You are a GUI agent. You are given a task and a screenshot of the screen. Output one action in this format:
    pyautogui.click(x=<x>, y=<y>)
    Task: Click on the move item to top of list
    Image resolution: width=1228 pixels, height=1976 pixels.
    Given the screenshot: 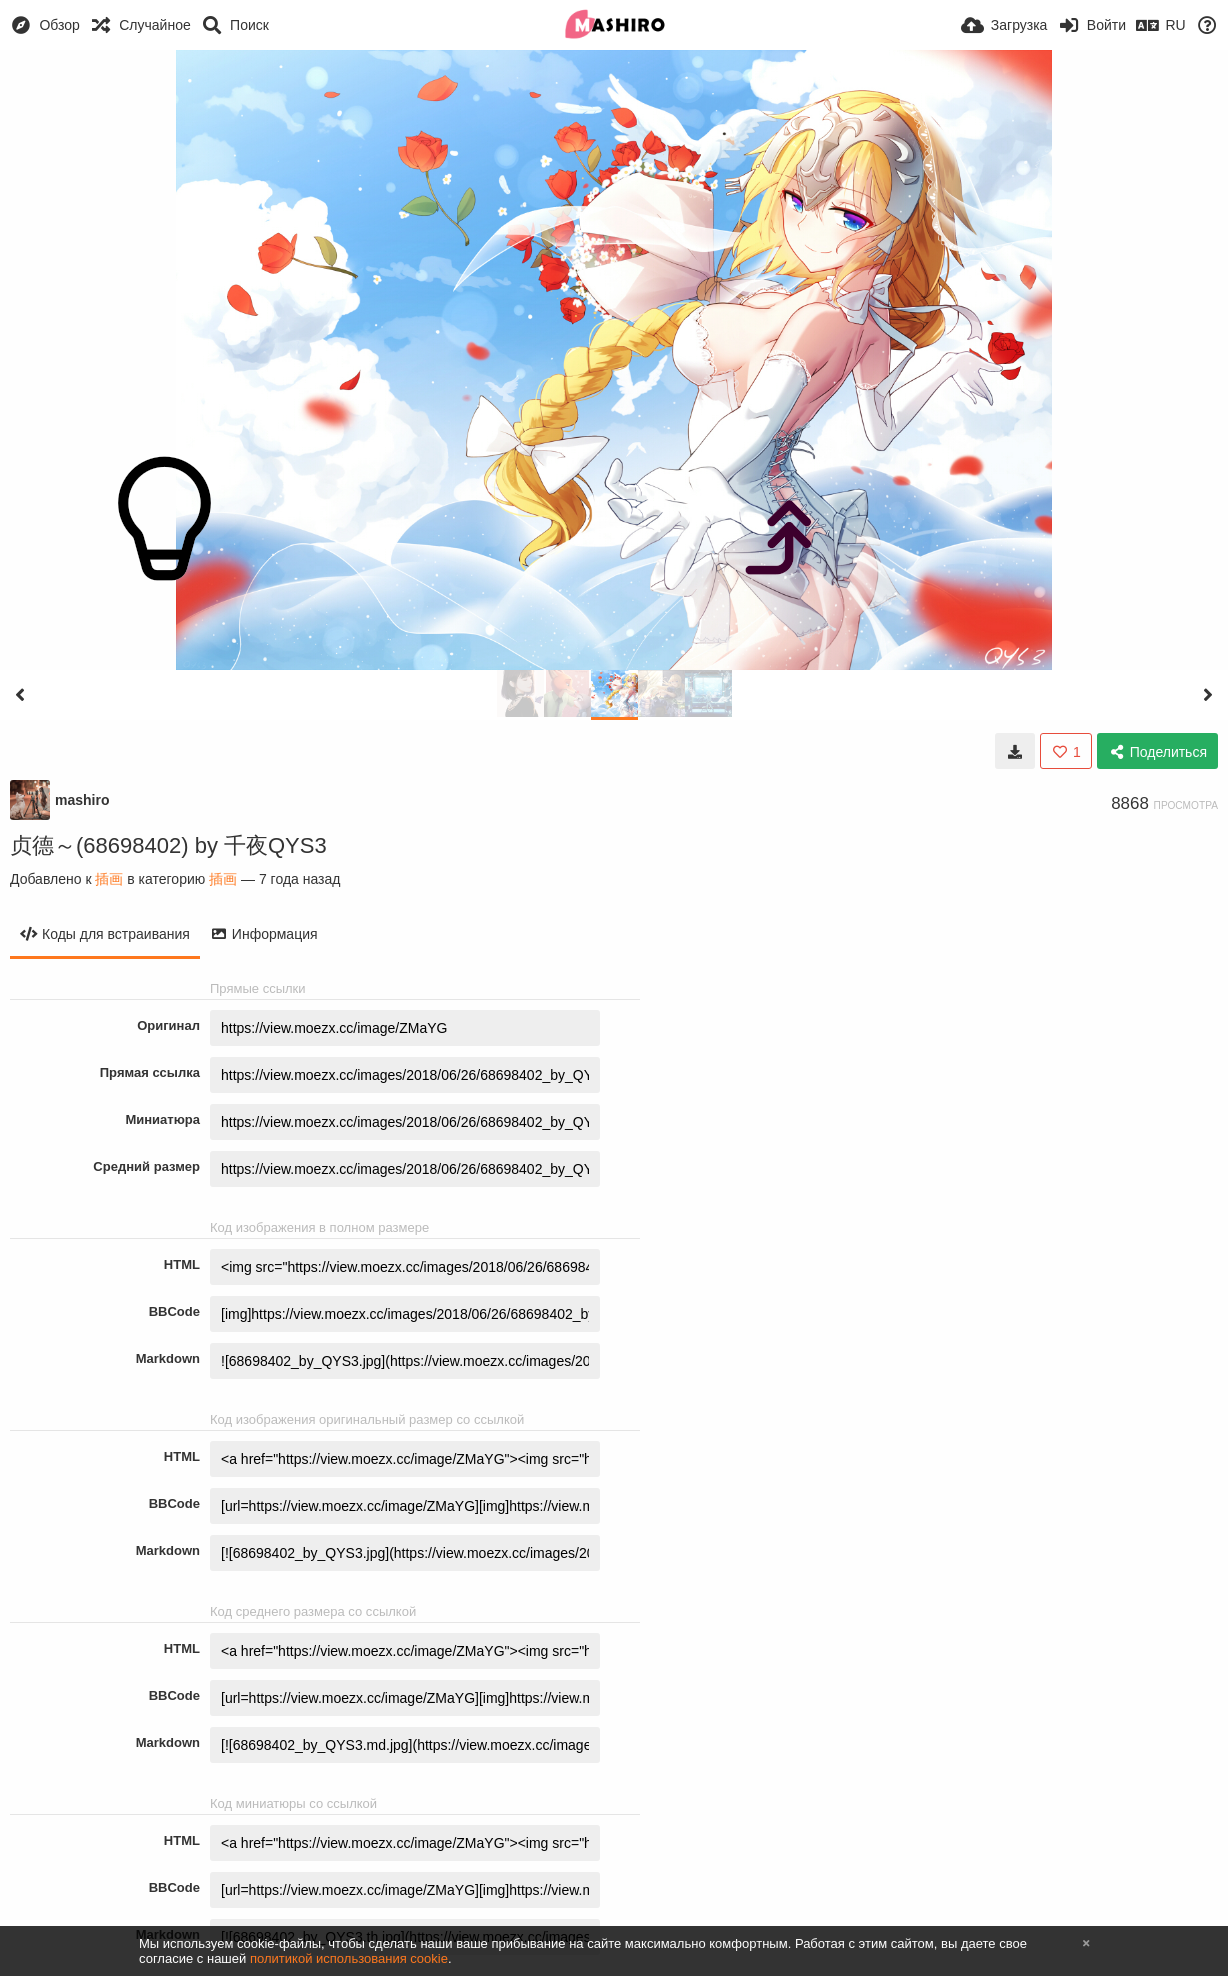 What is the action you would take?
    pyautogui.click(x=780, y=539)
    